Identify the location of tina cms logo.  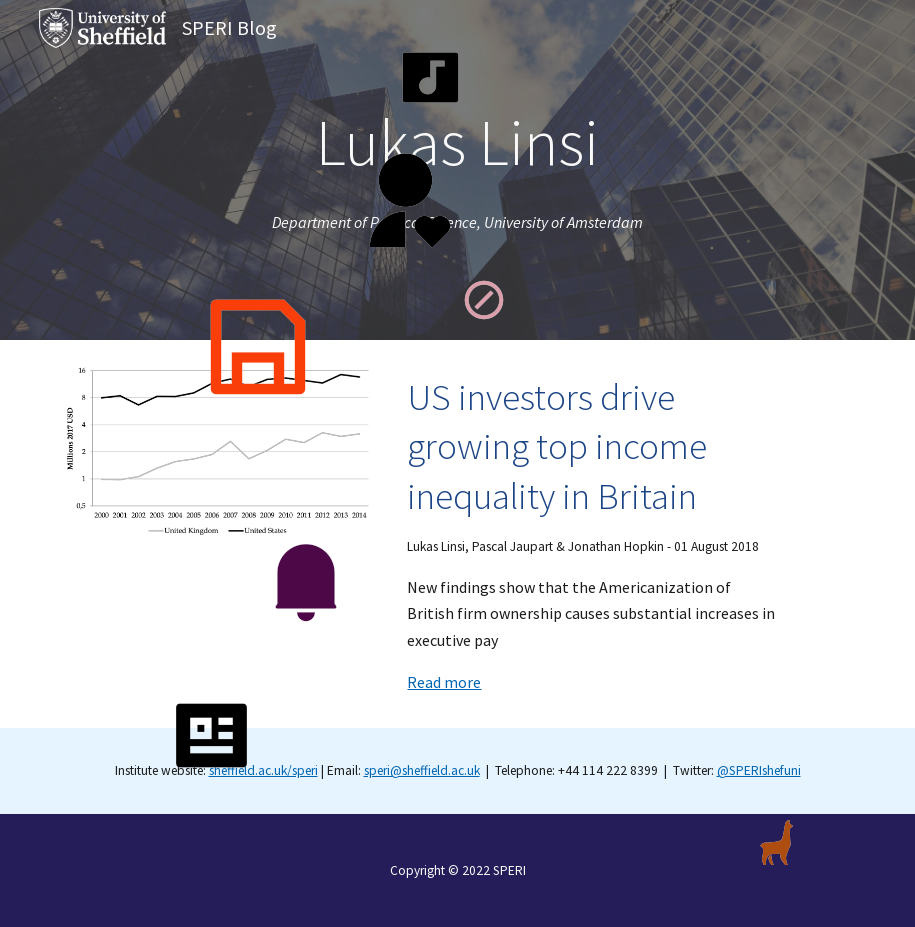
(776, 842).